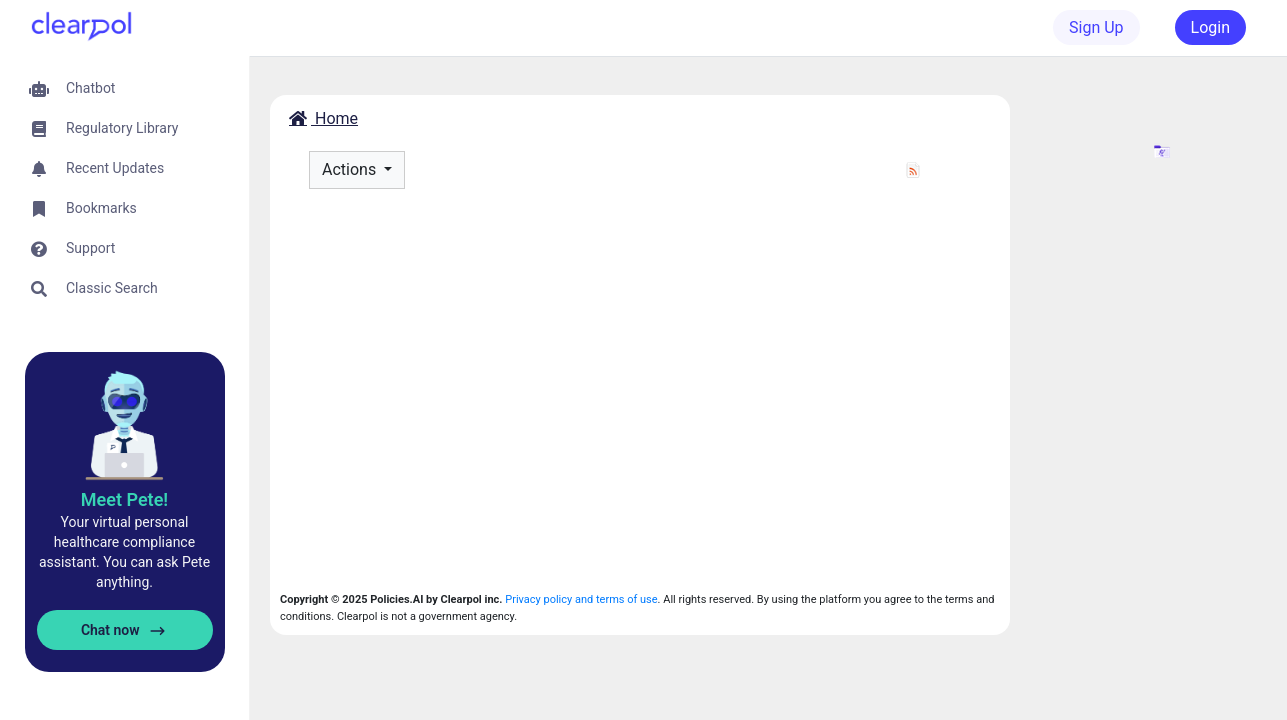  I want to click on an RSS feed file or subscription document, so click(913, 170).